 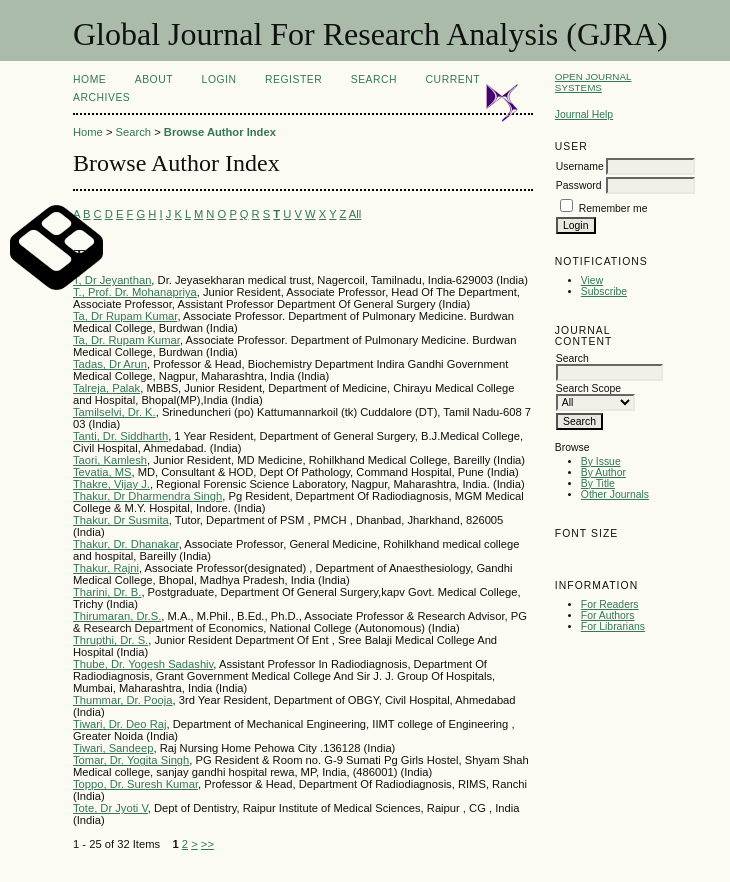 I want to click on open the bento app, so click(x=56, y=247).